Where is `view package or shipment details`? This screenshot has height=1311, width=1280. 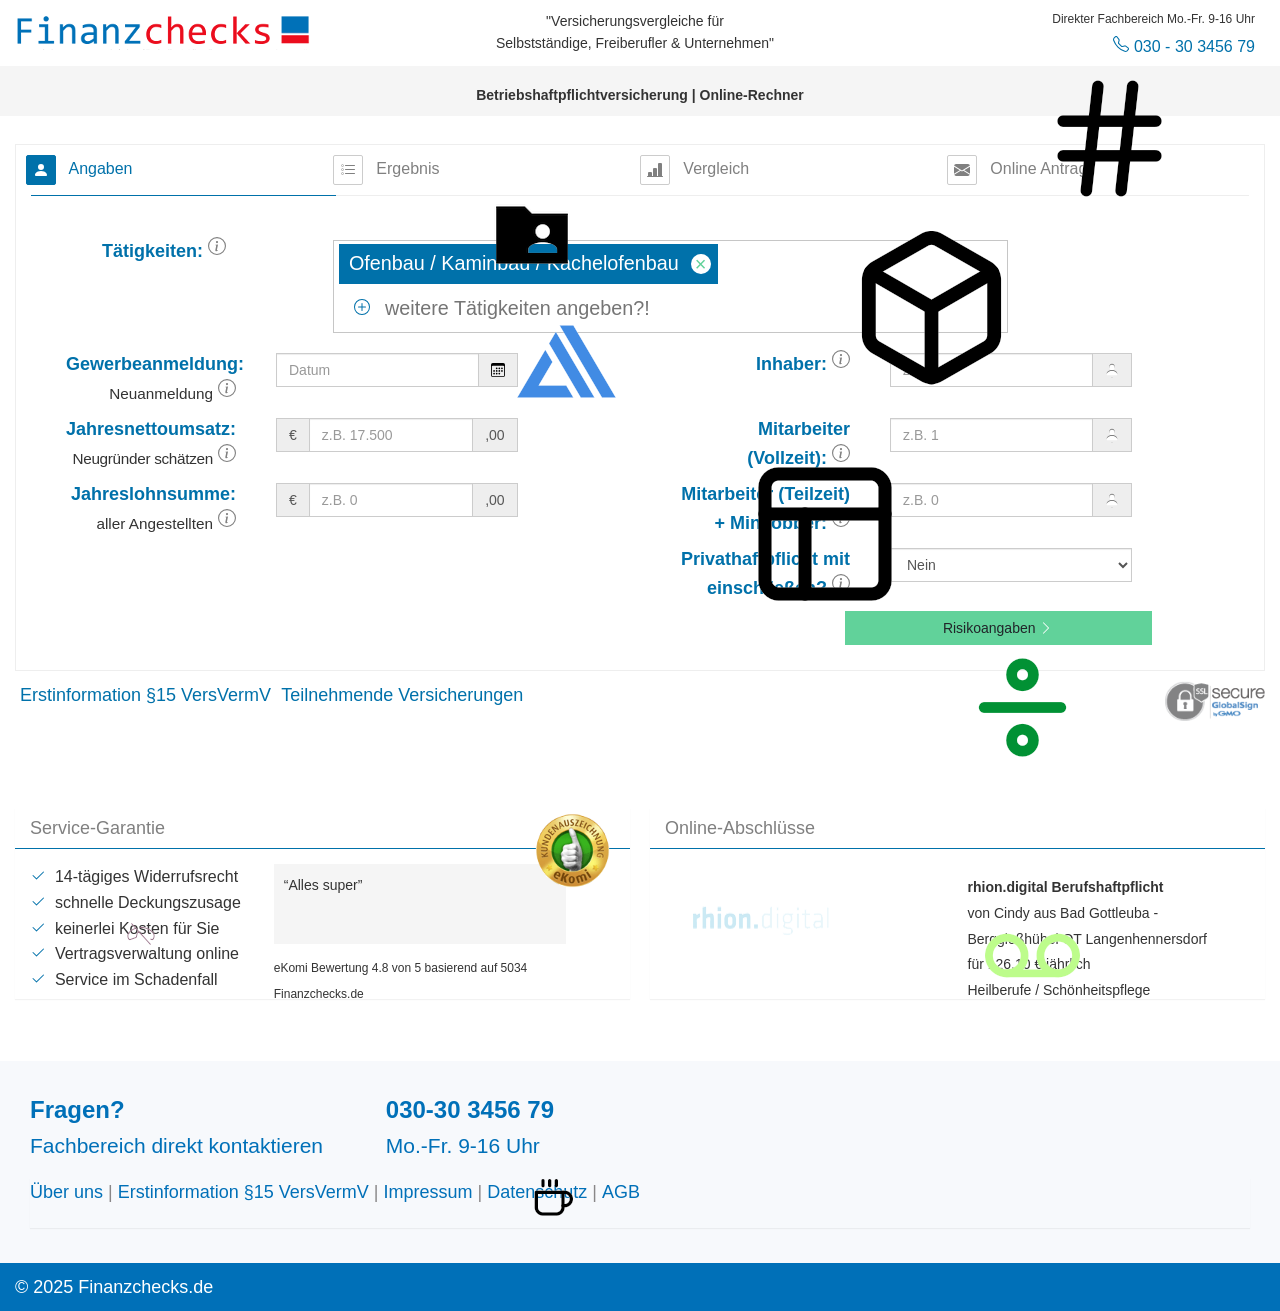
view package or shipment details is located at coordinates (931, 307).